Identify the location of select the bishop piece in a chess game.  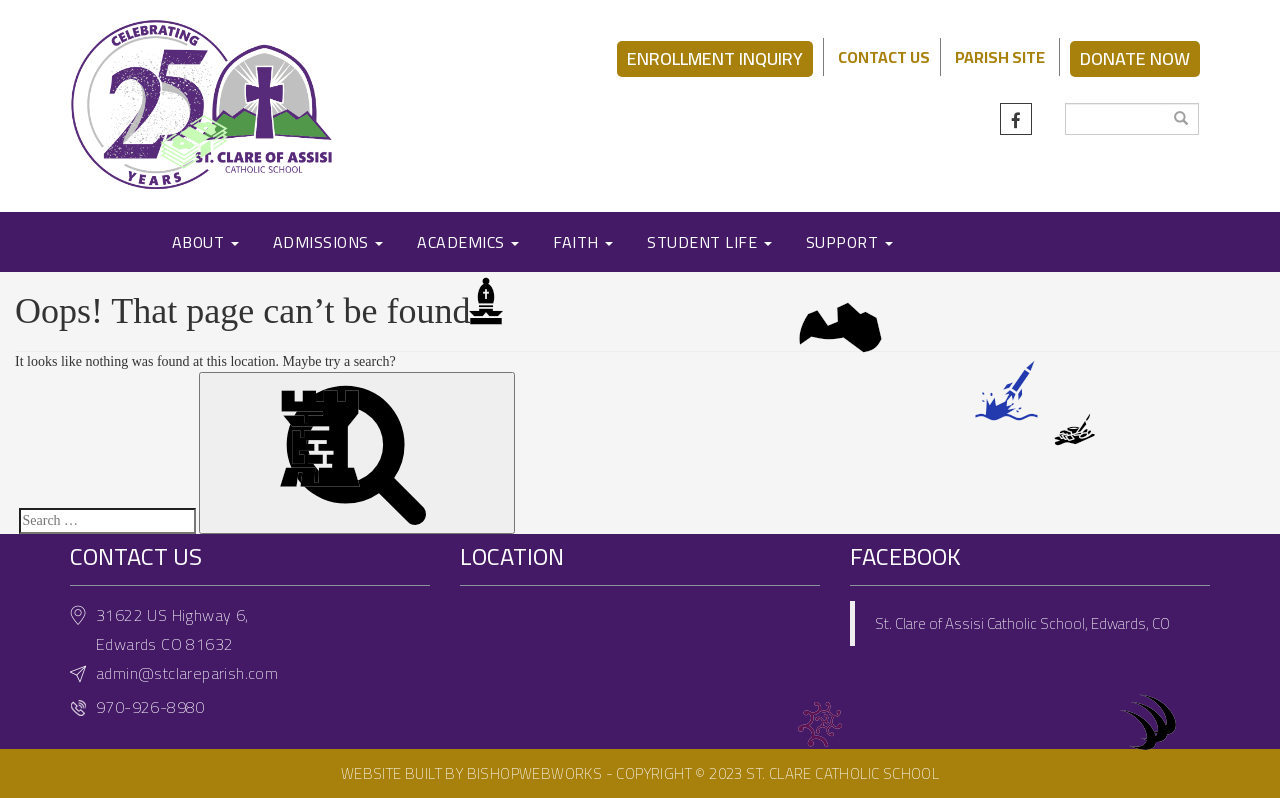
(486, 301).